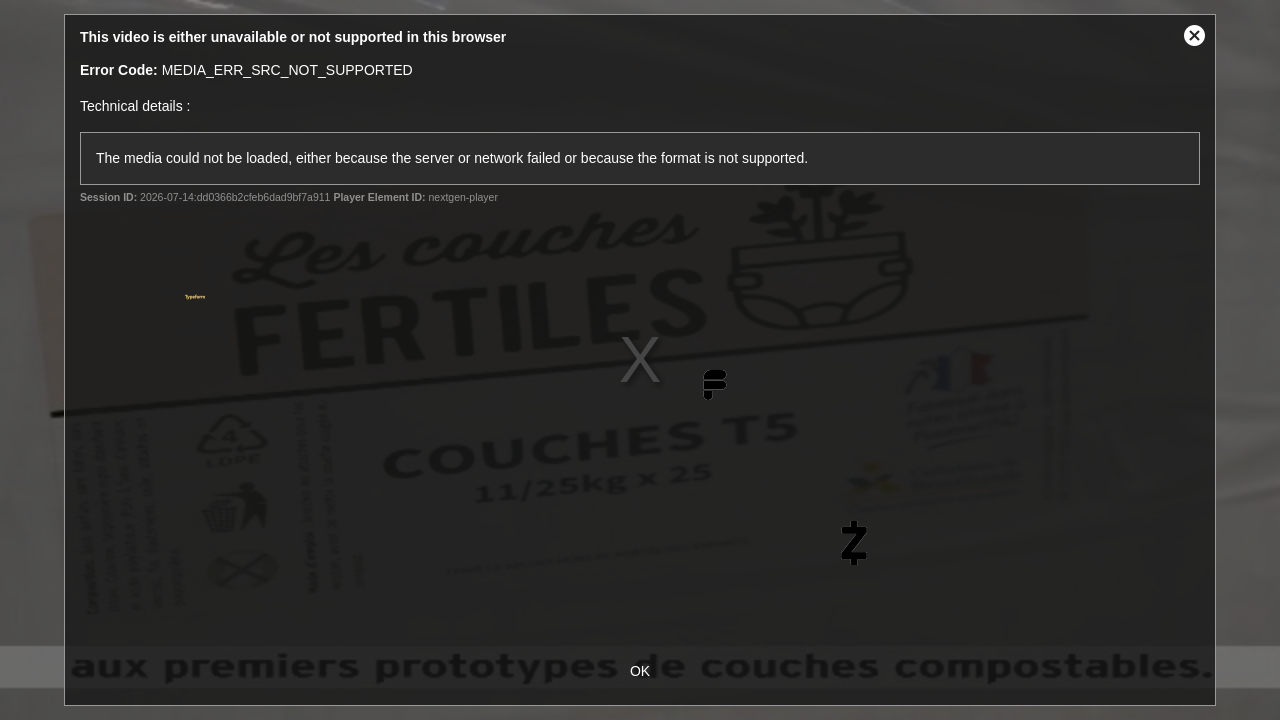  Describe the element at coordinates (195, 297) in the screenshot. I see `Typeform logo` at that location.